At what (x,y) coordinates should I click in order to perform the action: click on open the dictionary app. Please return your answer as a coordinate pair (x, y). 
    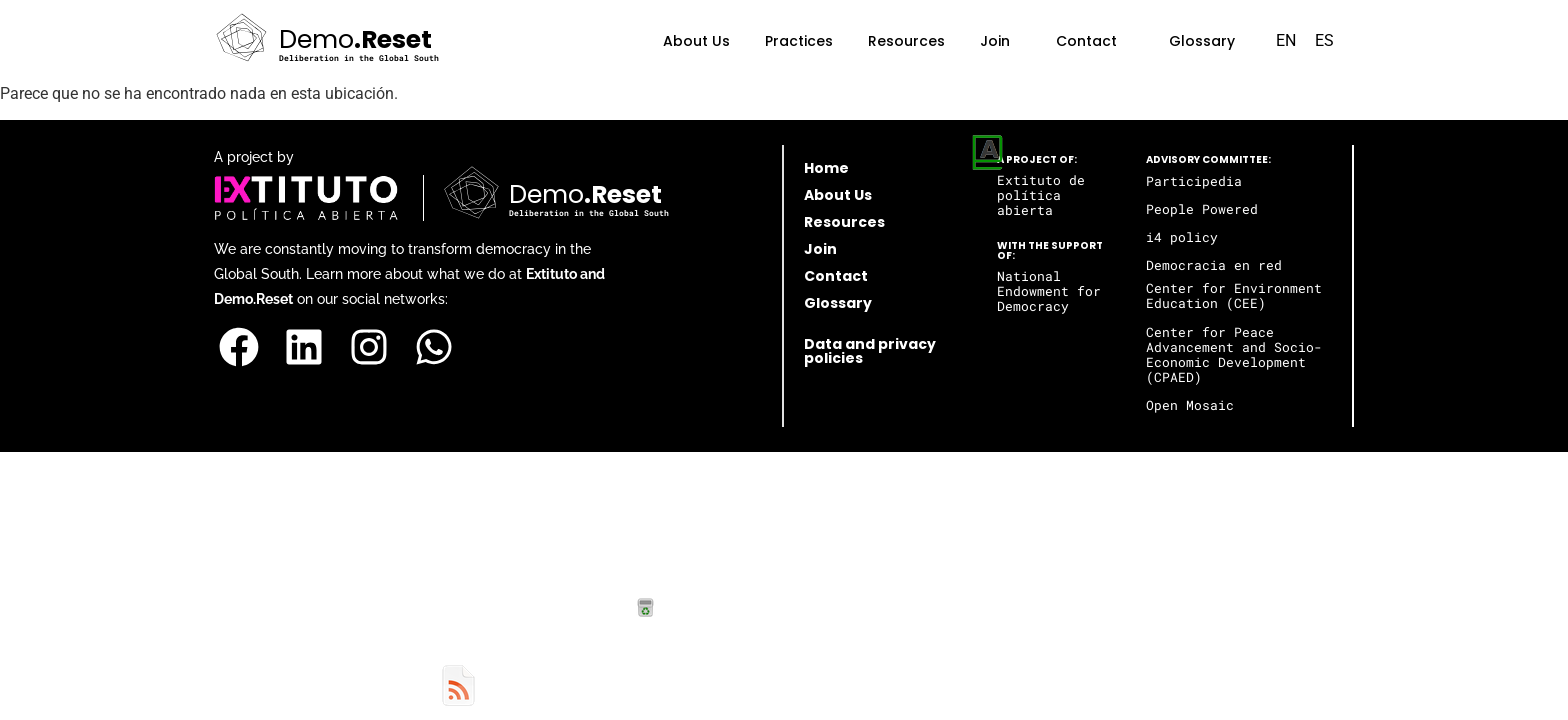
    Looking at the image, I should click on (987, 152).